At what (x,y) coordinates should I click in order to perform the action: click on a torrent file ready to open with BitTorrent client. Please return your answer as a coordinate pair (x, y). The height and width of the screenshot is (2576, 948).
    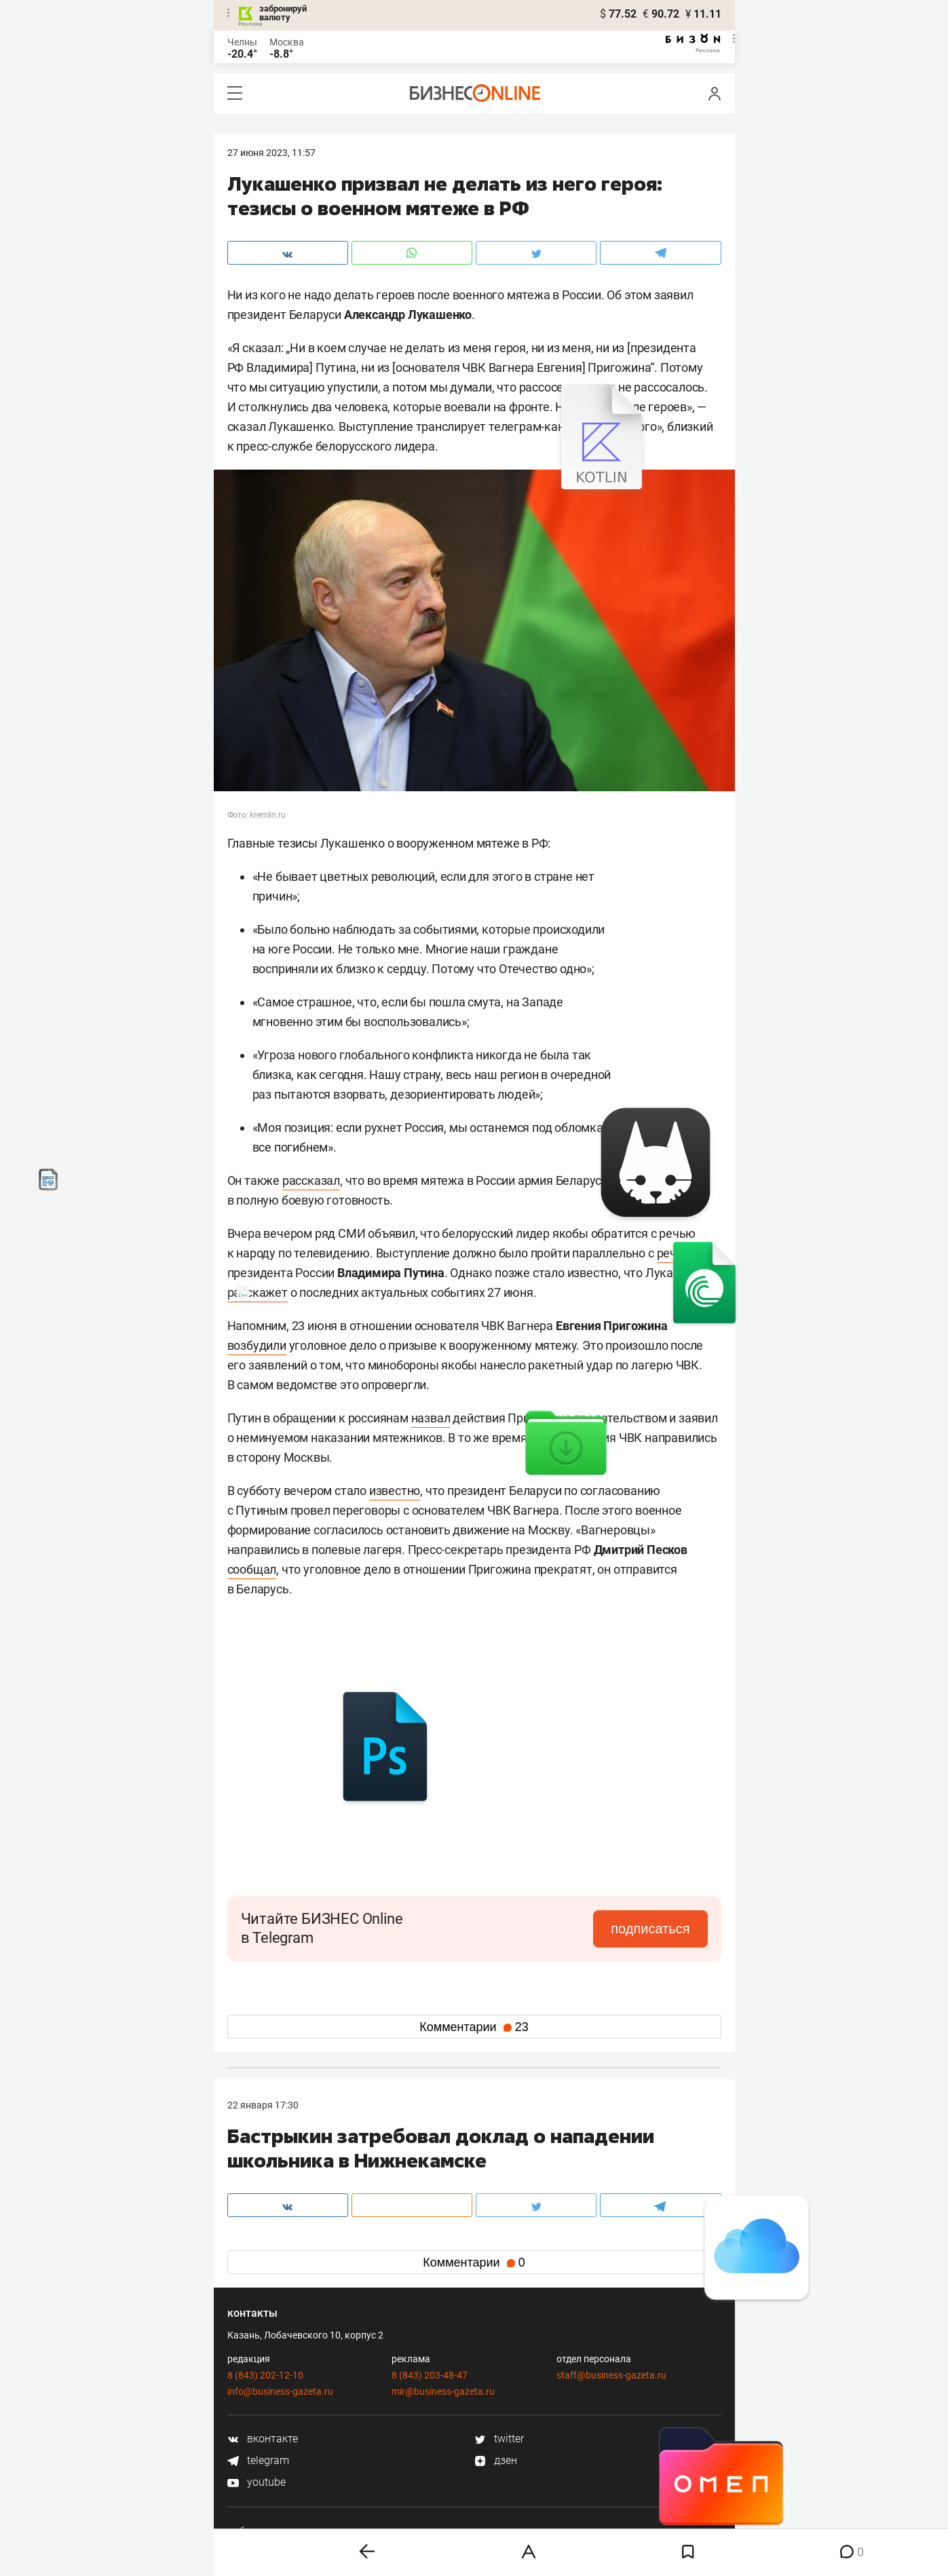
    Looking at the image, I should click on (704, 1283).